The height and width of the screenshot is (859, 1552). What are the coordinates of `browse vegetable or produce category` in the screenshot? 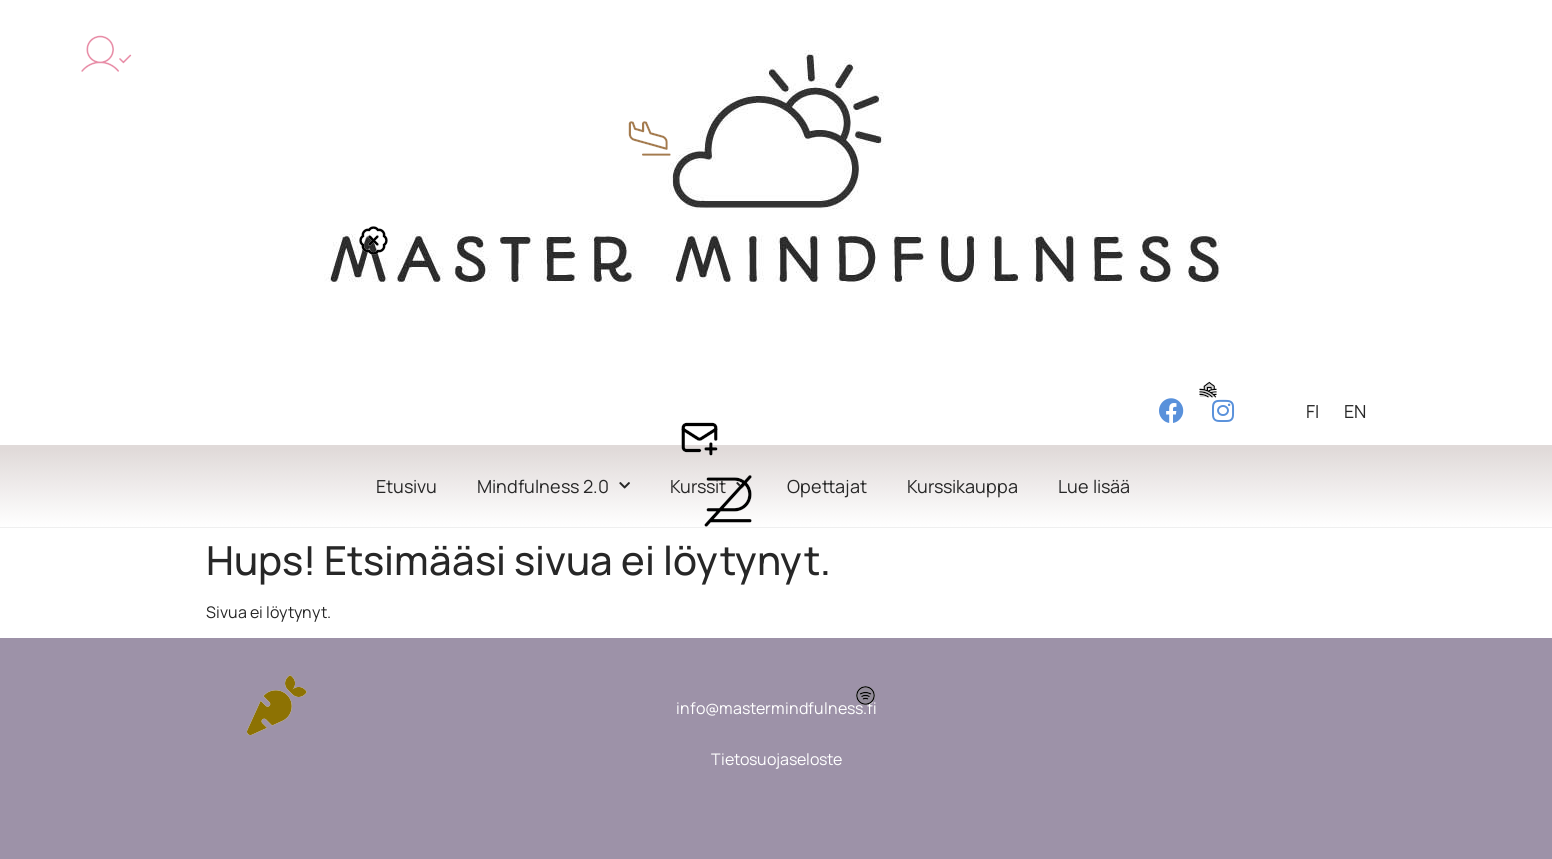 It's located at (274, 707).